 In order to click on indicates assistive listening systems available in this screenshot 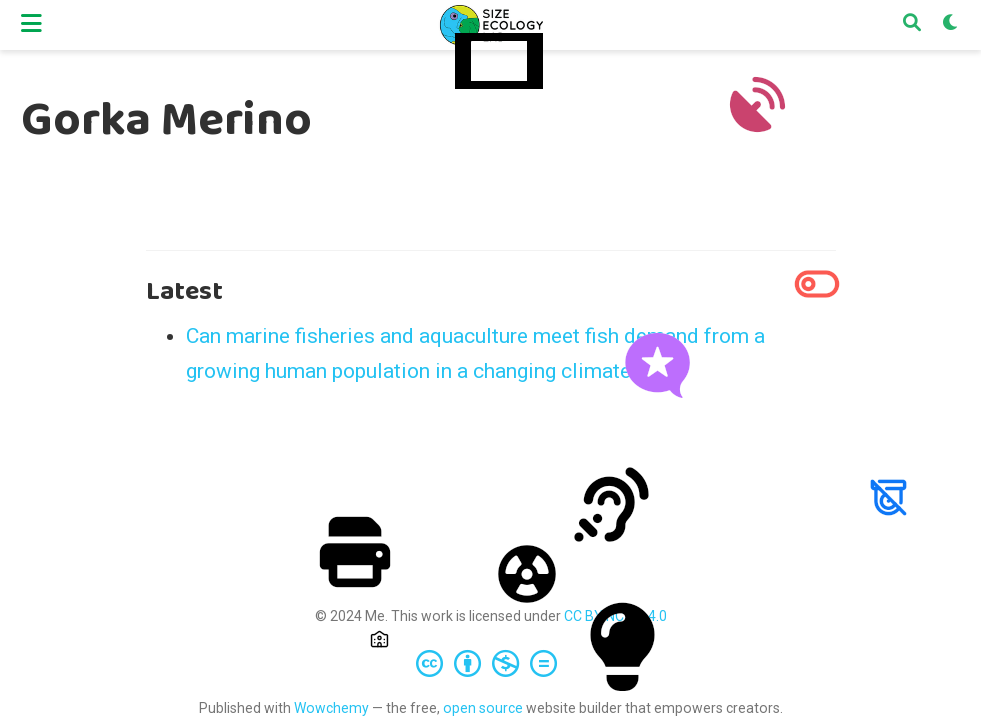, I will do `click(611, 504)`.